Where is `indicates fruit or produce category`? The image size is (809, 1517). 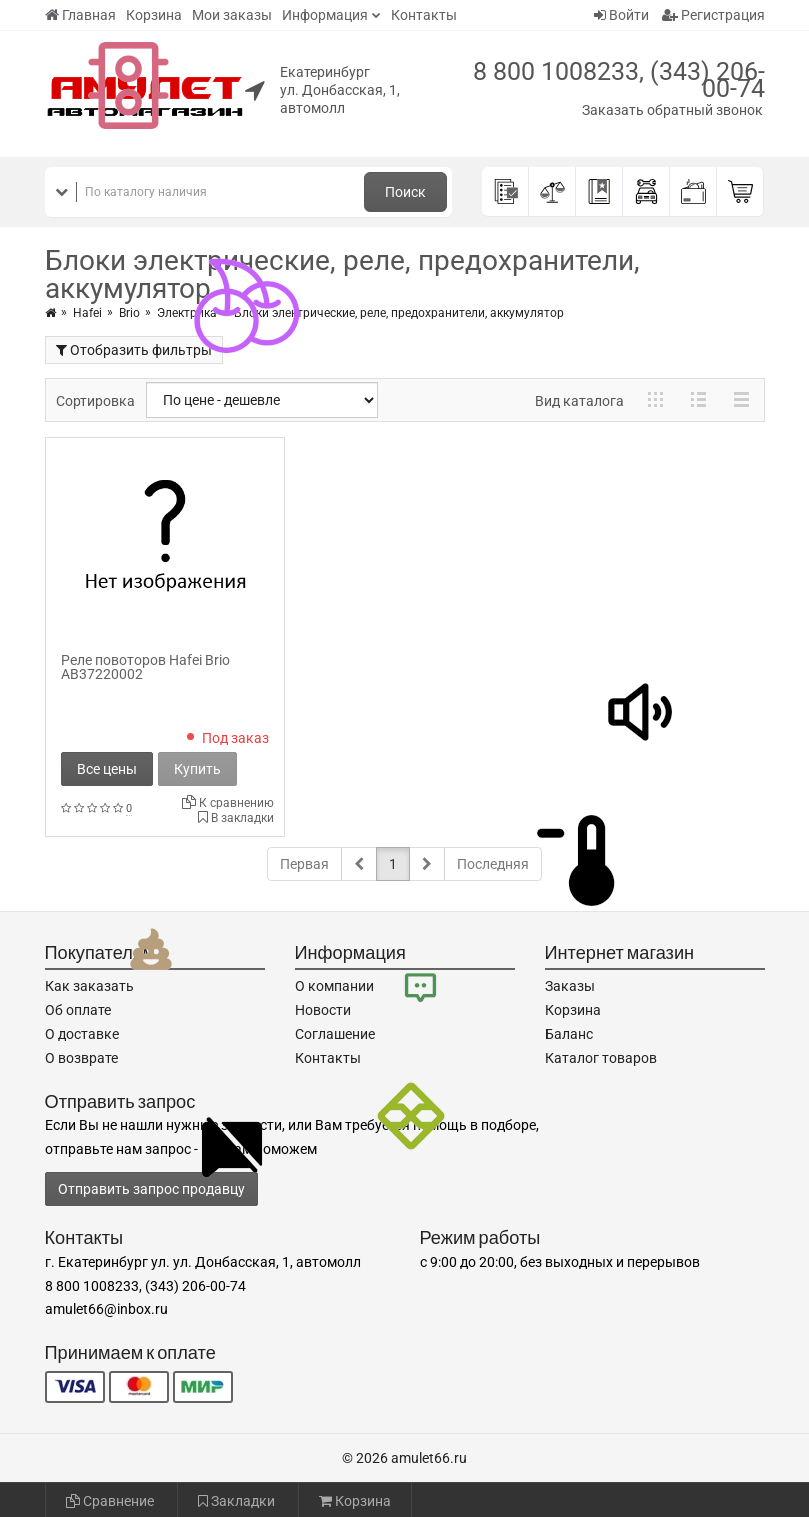 indicates fruit or produce category is located at coordinates (245, 306).